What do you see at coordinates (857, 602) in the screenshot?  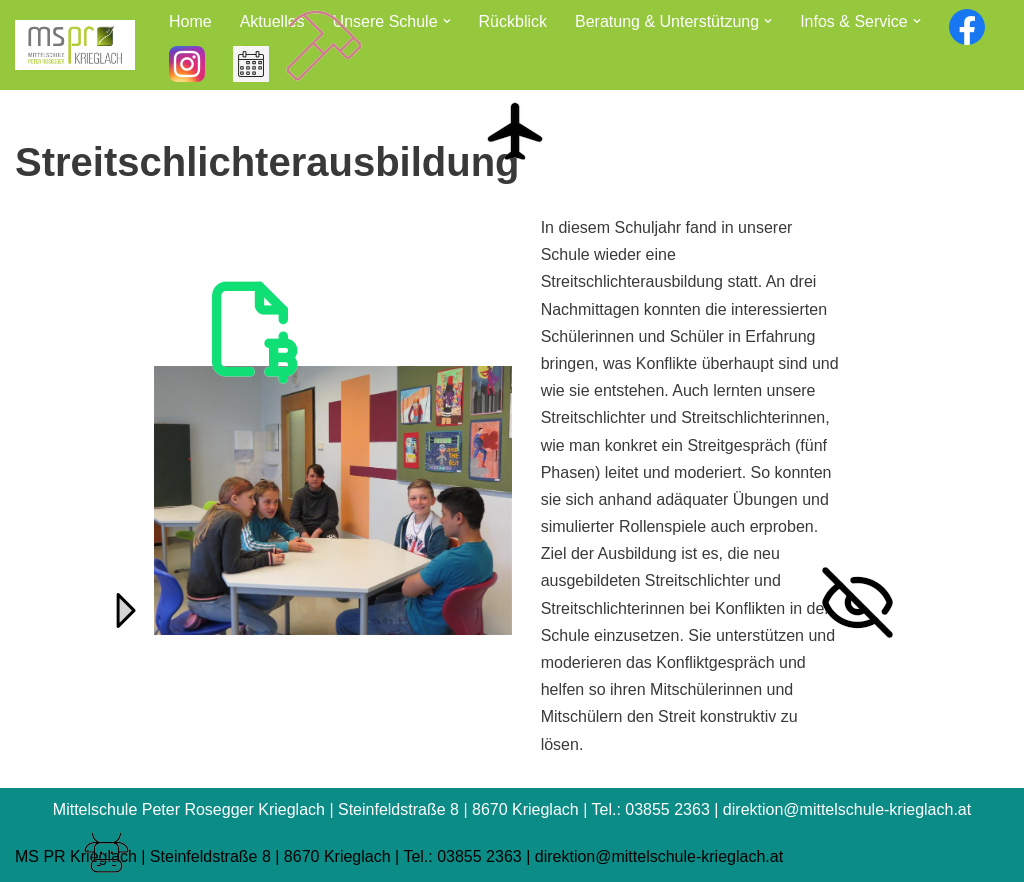 I see `hide password or sensitive content` at bounding box center [857, 602].